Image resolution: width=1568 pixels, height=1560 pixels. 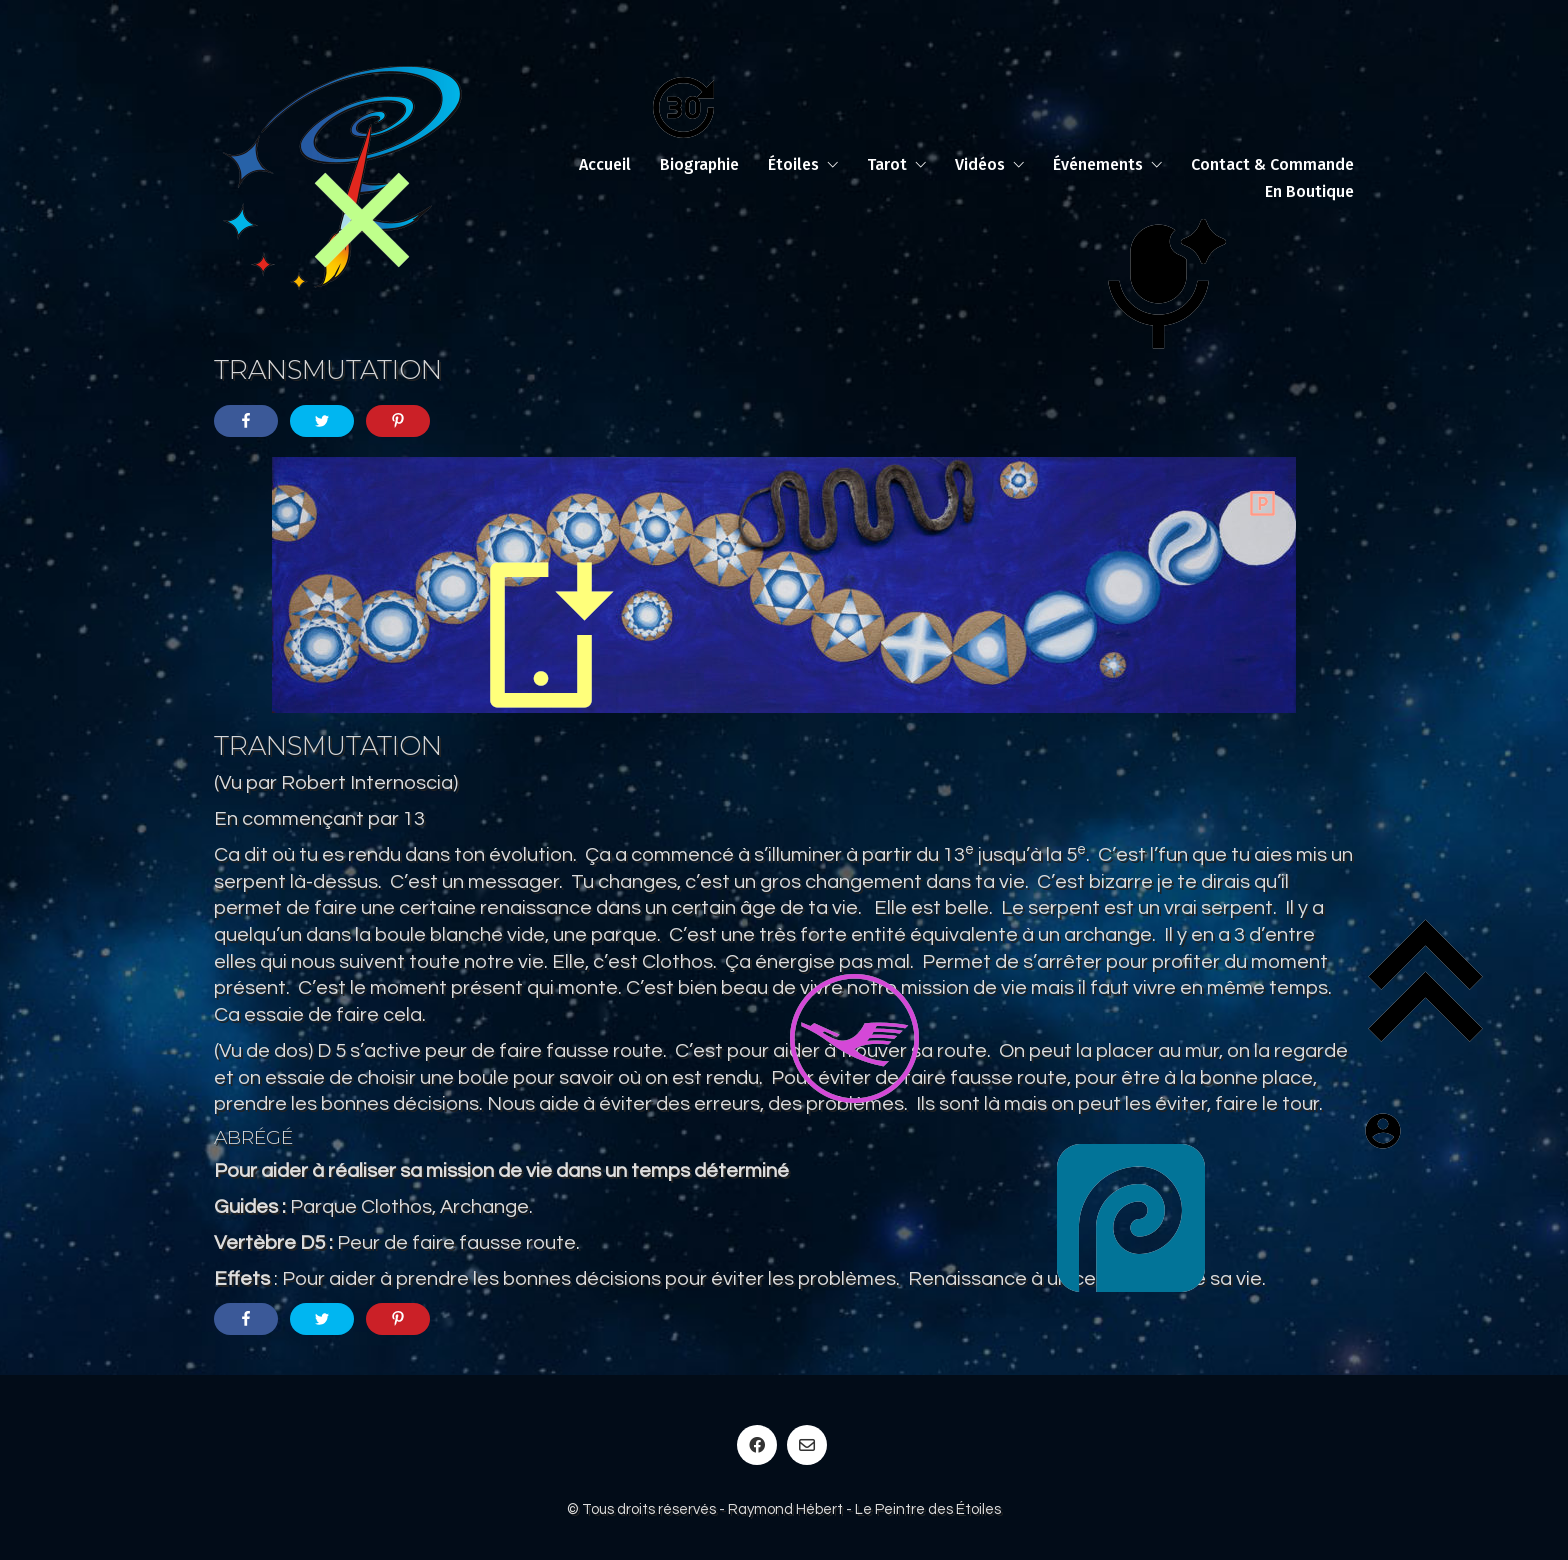 I want to click on activate AI voice assistant, so click(x=1158, y=286).